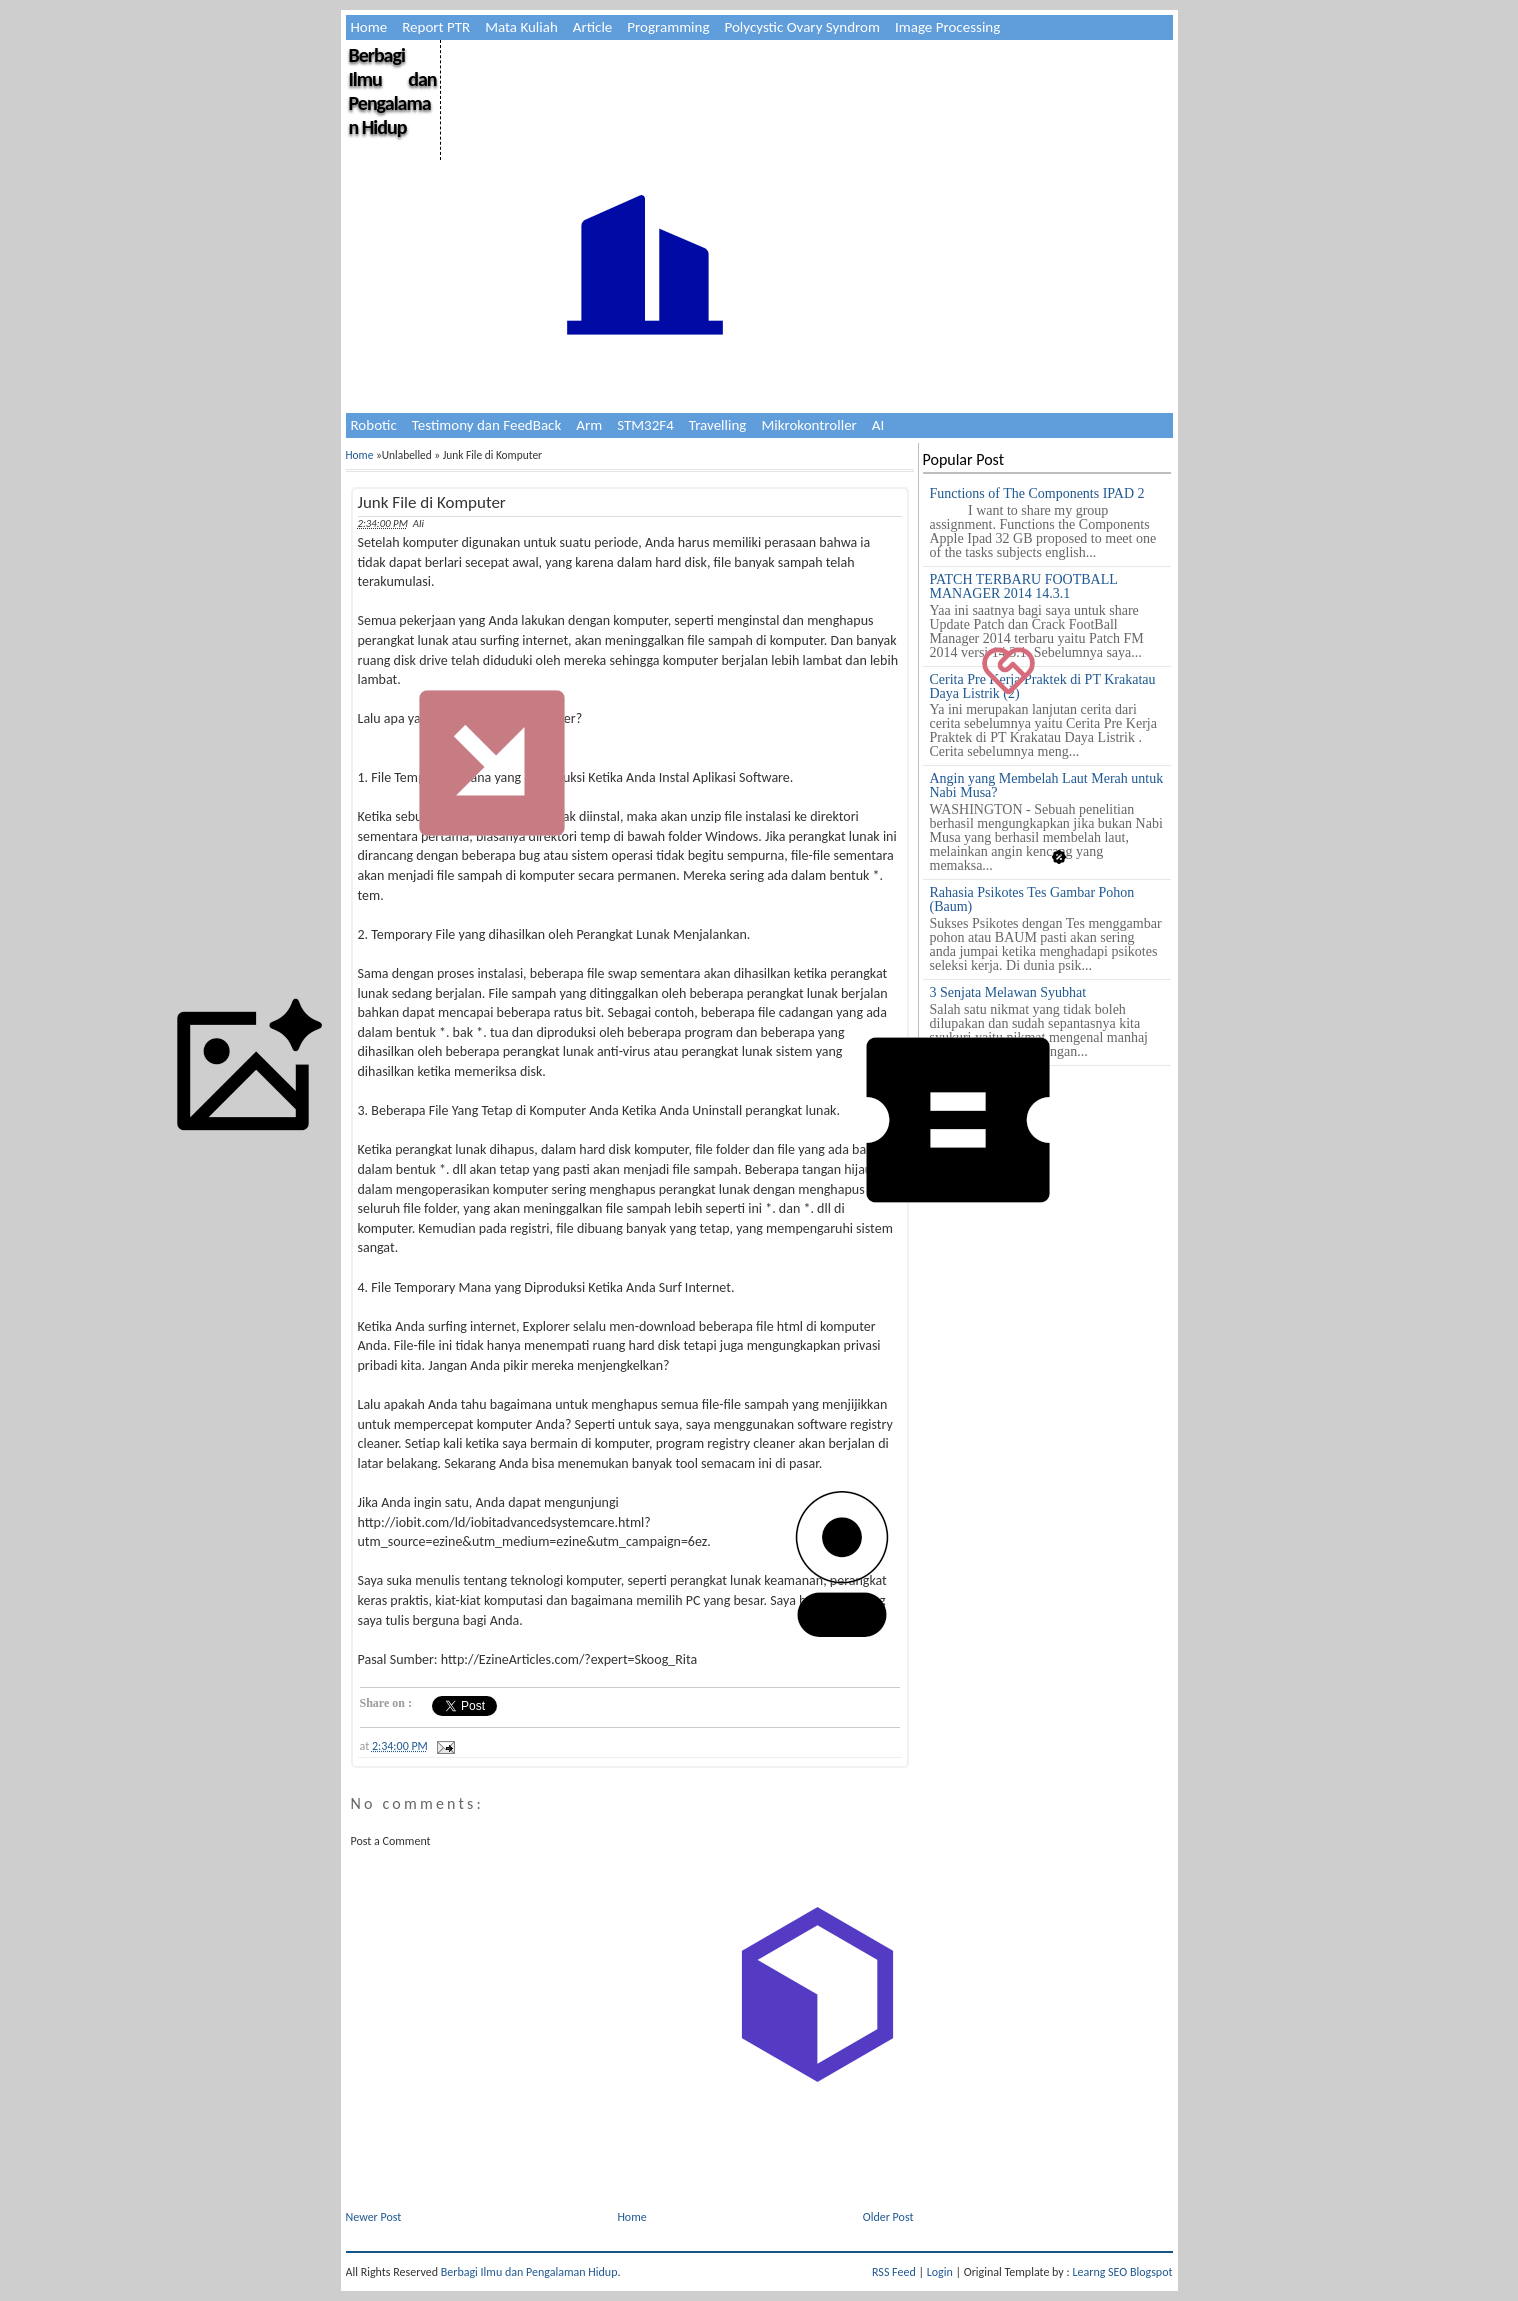 The image size is (1518, 2301). Describe the element at coordinates (1008, 670) in the screenshot. I see `access customer service or support` at that location.